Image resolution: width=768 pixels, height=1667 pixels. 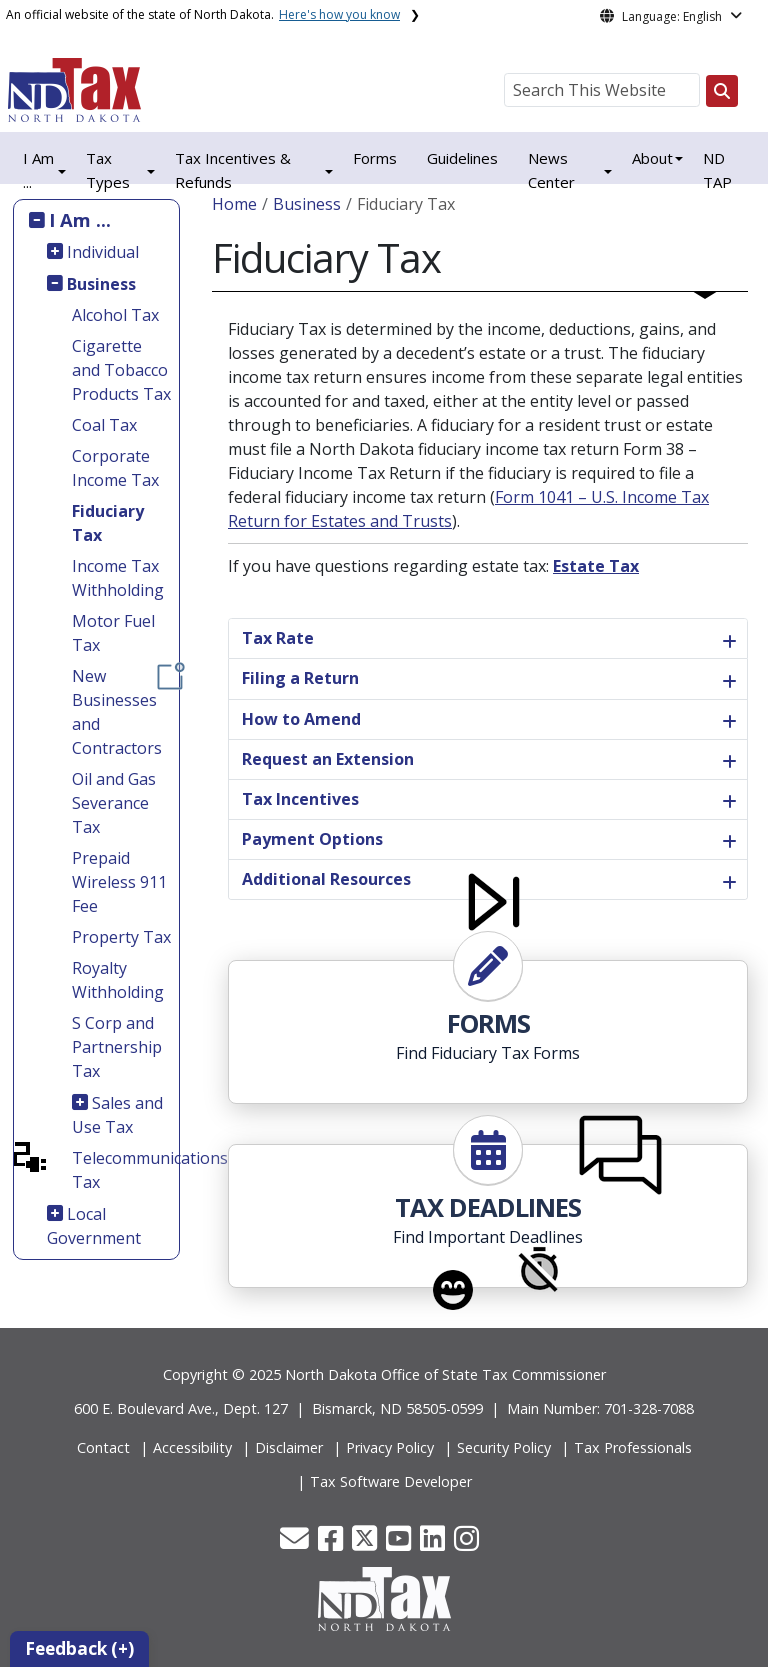 What do you see at coordinates (494, 902) in the screenshot?
I see `skip to the next track` at bounding box center [494, 902].